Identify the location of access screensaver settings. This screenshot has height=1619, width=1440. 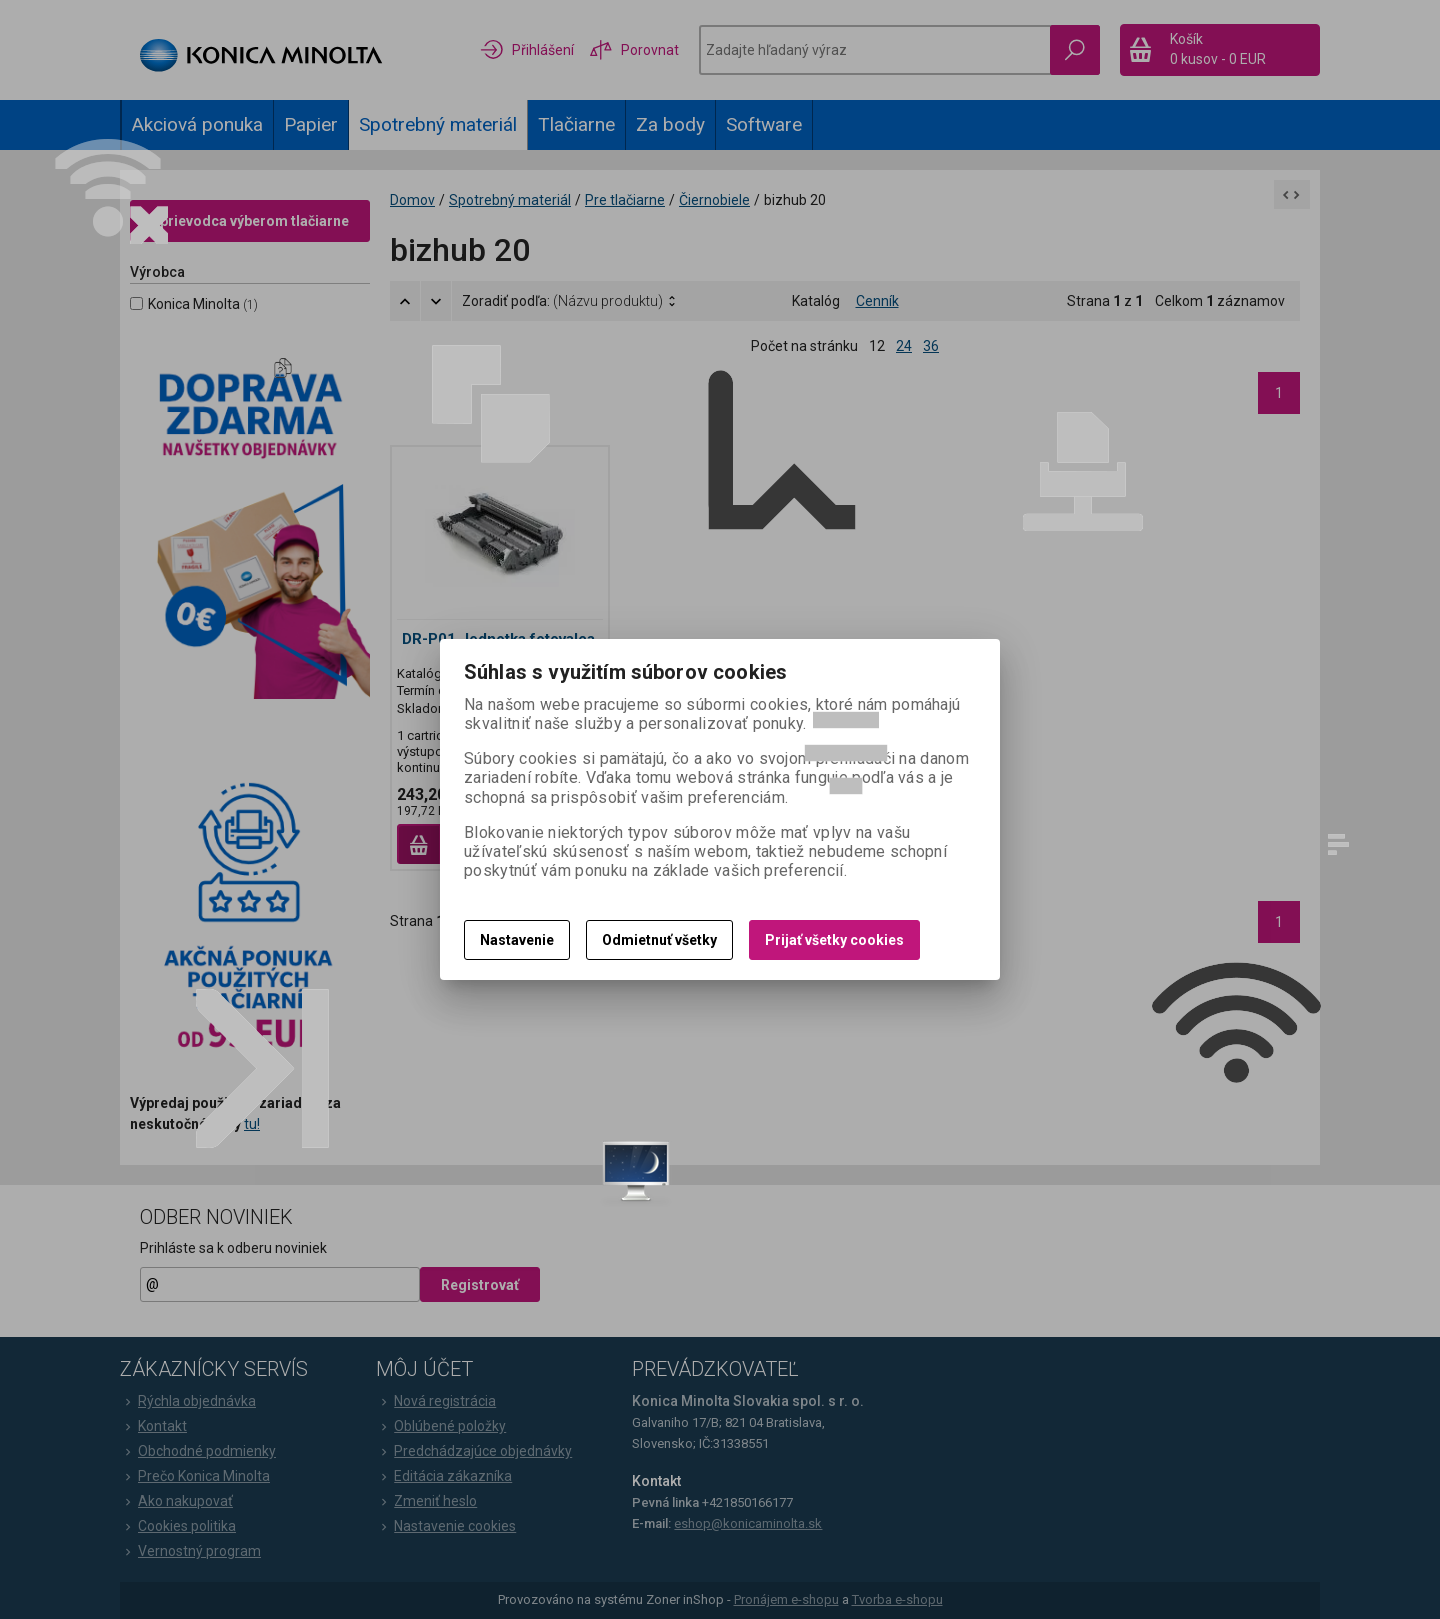
(636, 1170).